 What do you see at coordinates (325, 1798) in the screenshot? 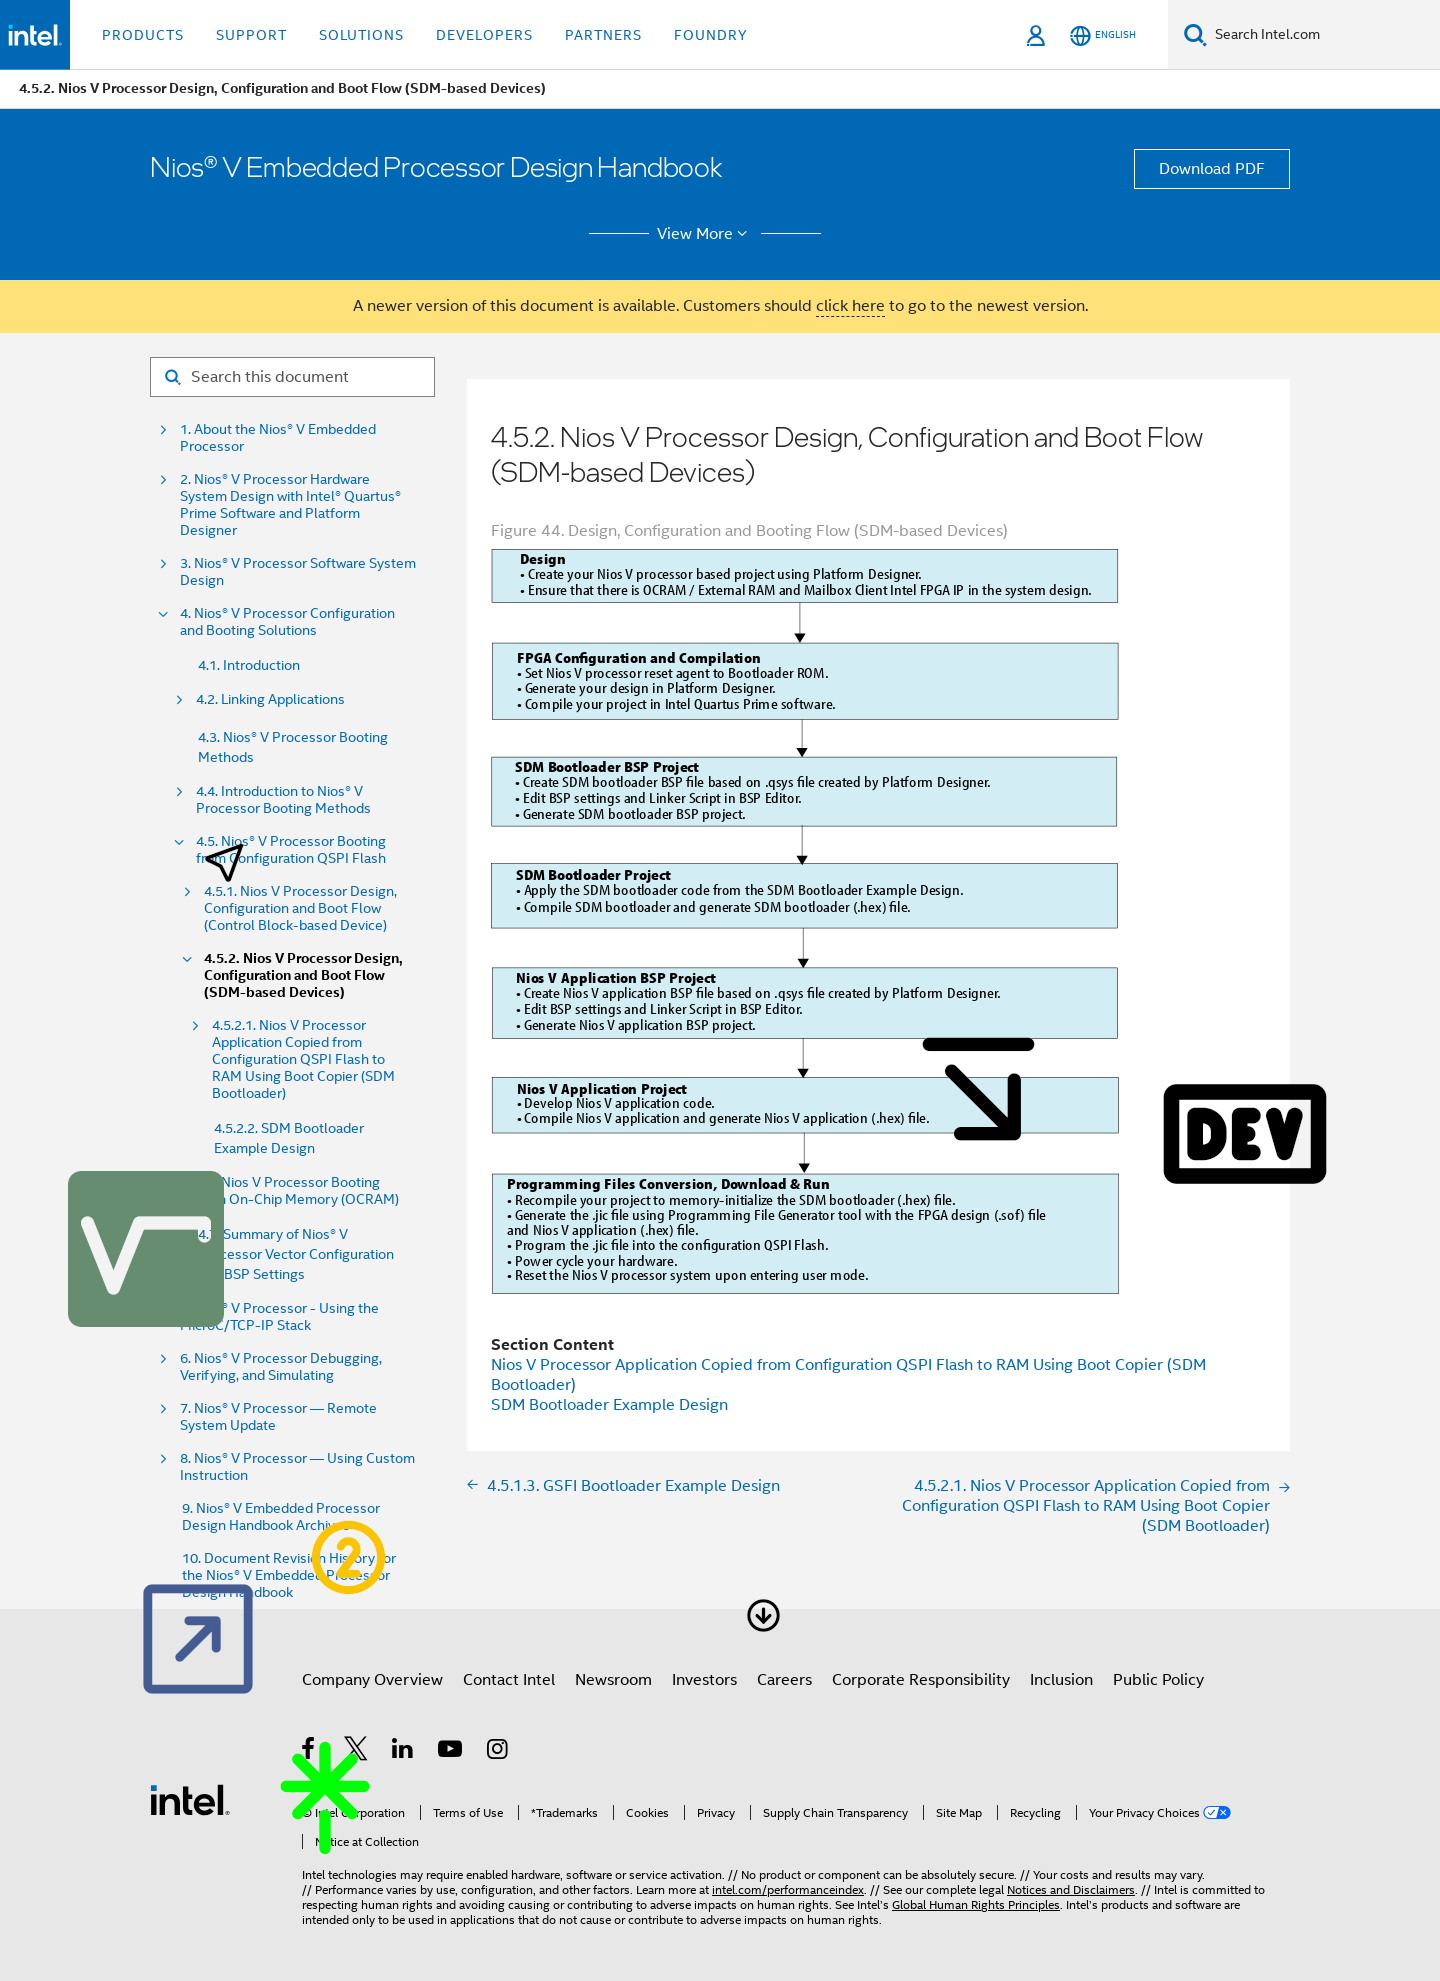
I see `visit linktree profile` at bounding box center [325, 1798].